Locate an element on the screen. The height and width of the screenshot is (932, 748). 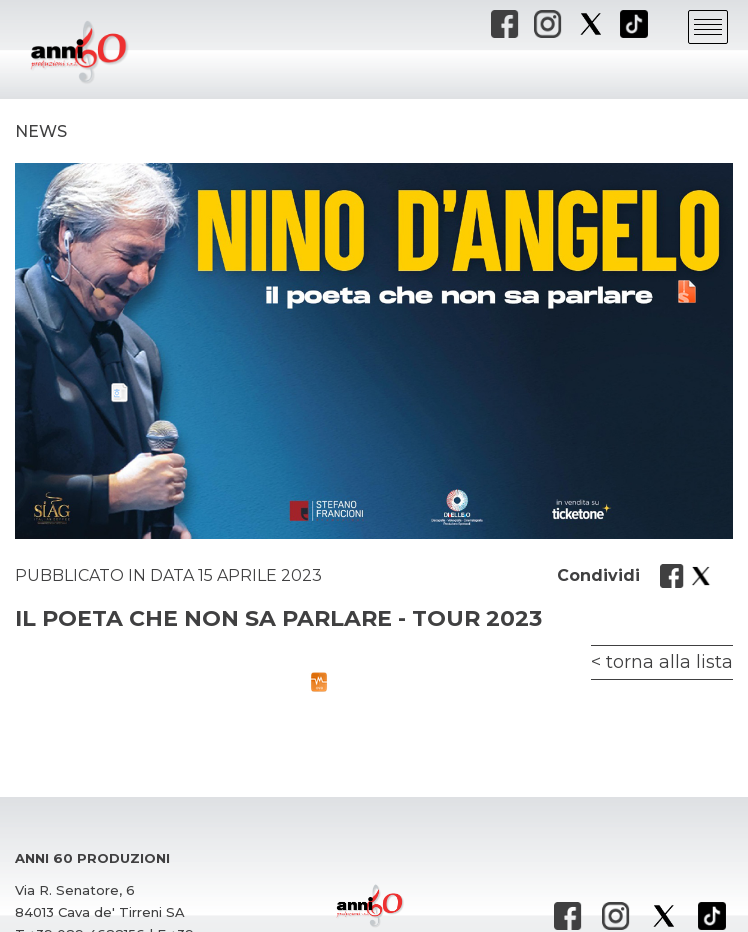
sogou input method skin file is located at coordinates (687, 292).